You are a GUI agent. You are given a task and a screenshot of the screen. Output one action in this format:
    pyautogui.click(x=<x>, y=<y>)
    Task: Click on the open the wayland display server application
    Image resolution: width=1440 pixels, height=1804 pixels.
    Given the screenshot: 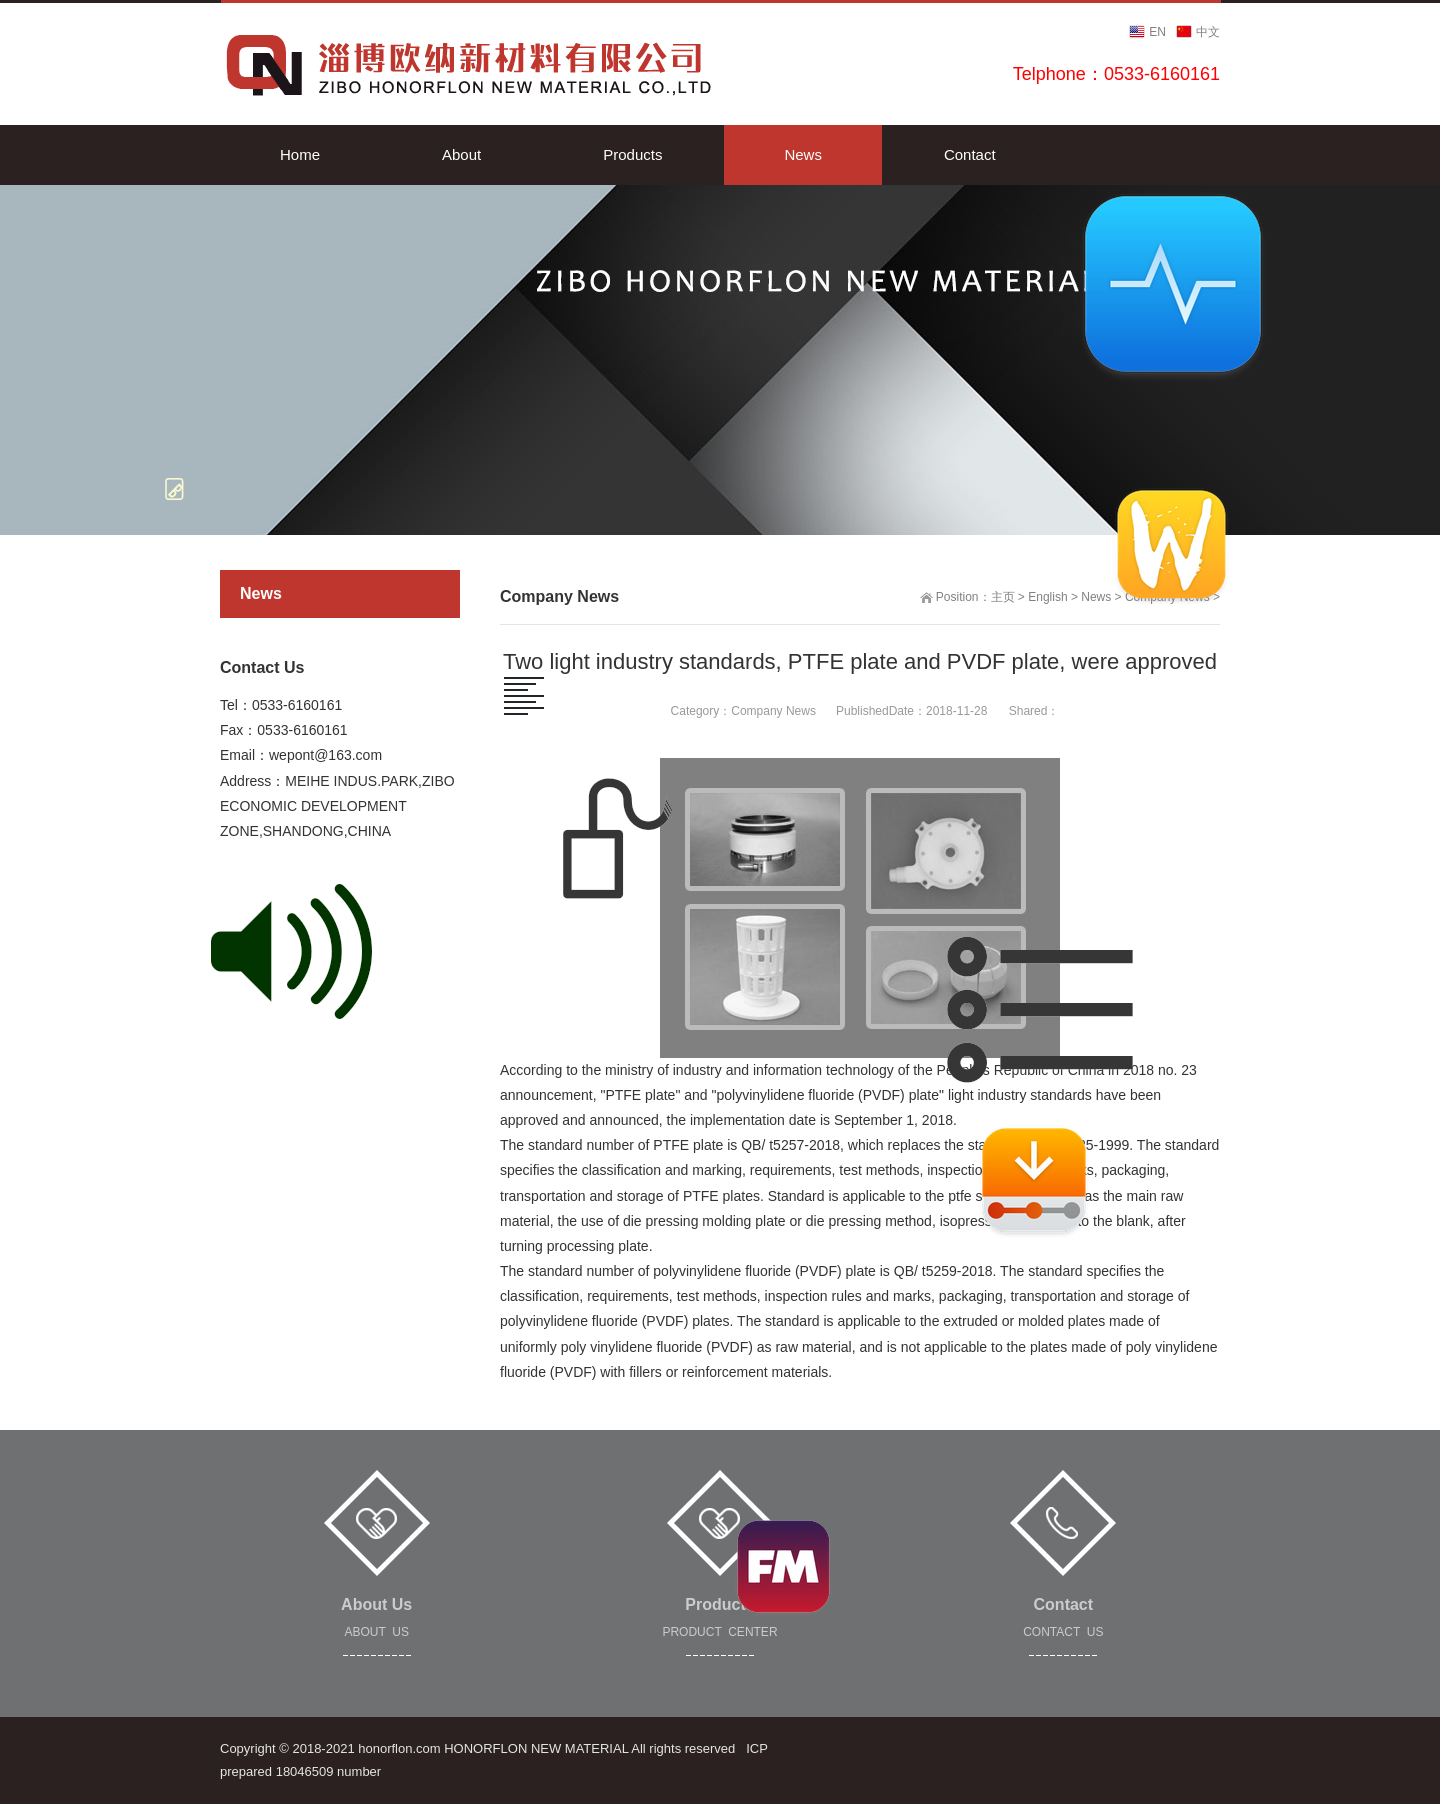 What is the action you would take?
    pyautogui.click(x=1171, y=544)
    